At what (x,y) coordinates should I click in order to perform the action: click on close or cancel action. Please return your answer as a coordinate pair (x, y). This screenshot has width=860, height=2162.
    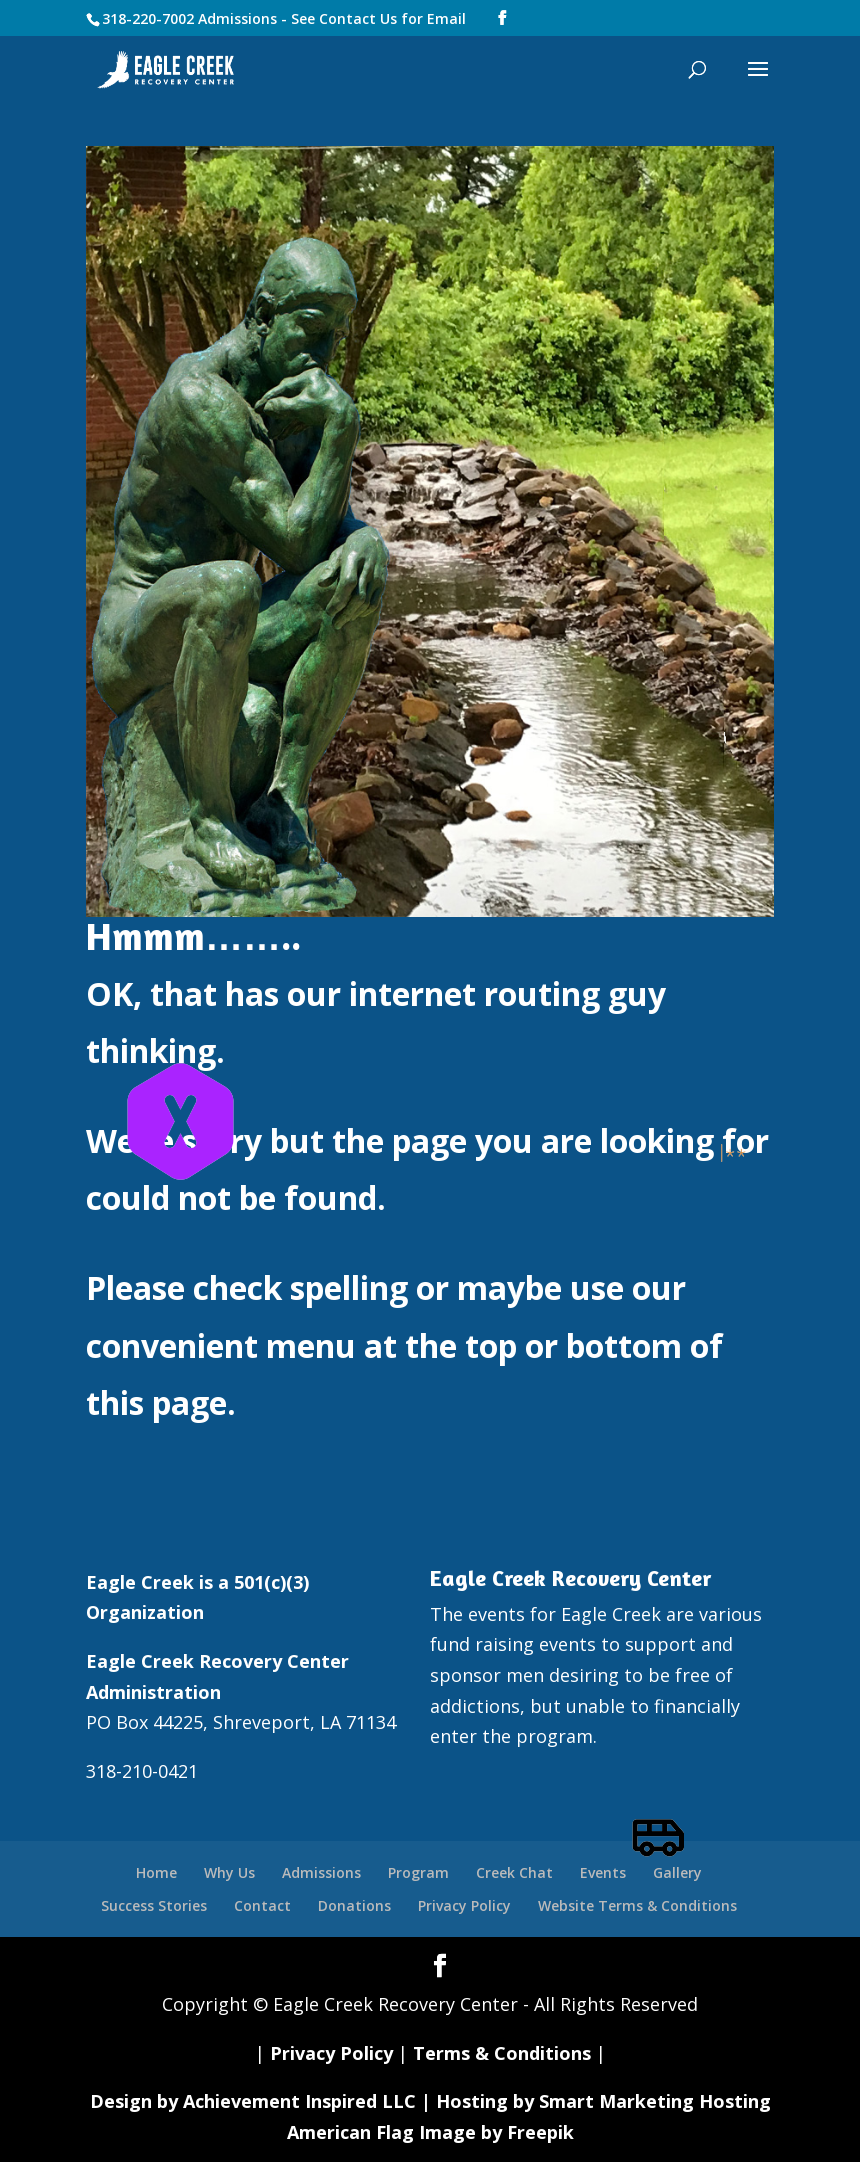
    Looking at the image, I should click on (180, 1121).